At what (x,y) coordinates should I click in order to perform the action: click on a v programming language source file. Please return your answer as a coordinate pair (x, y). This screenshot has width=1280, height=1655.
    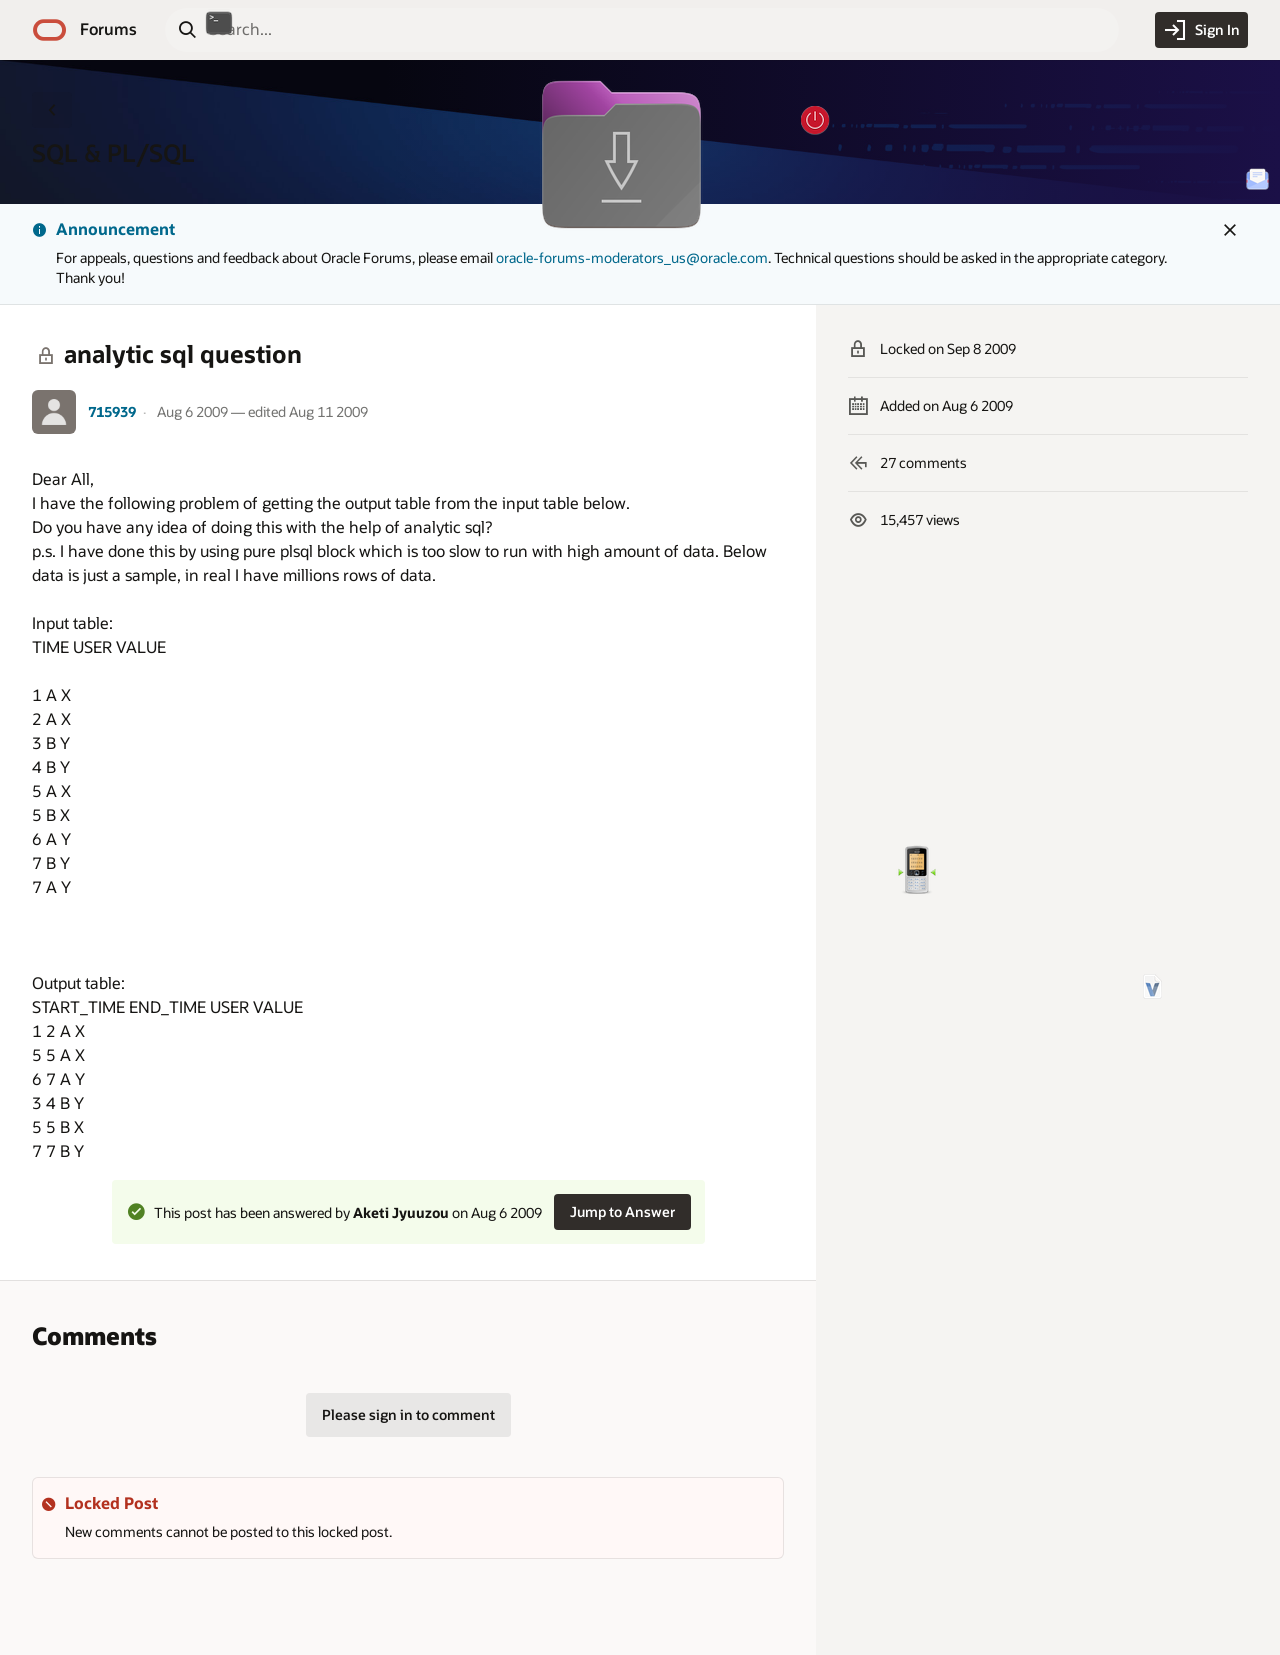
    Looking at the image, I should click on (1152, 986).